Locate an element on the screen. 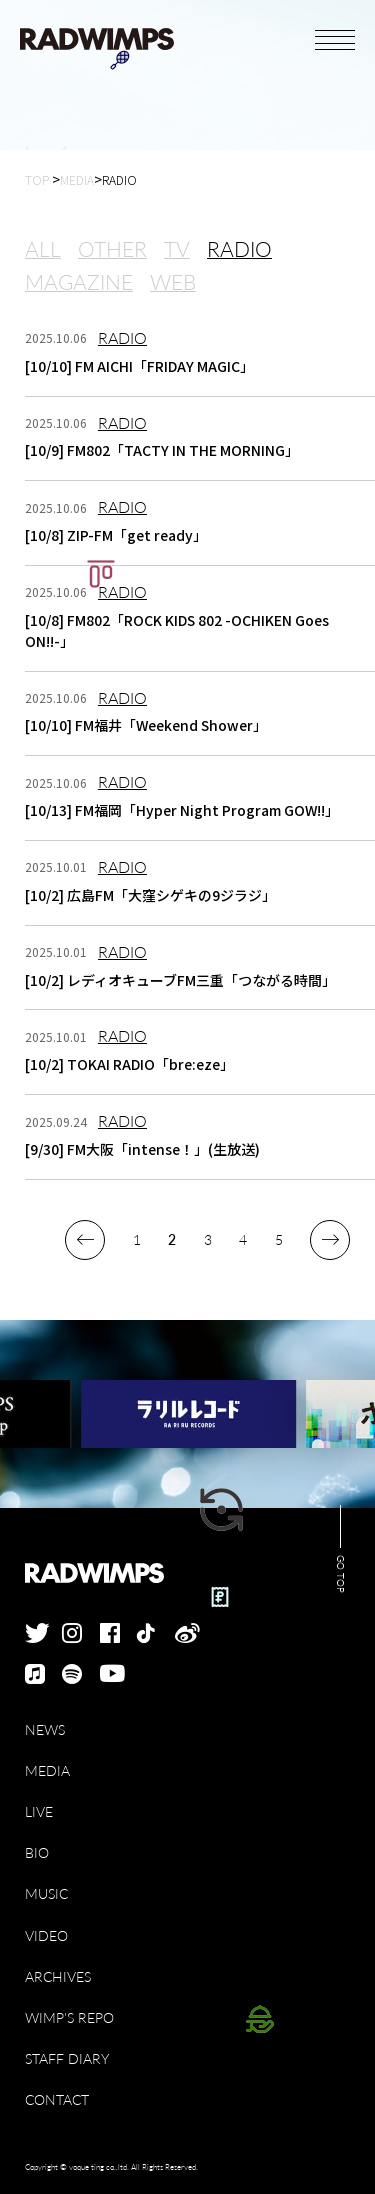  access tennis or racquet sports features is located at coordinates (119, 60).